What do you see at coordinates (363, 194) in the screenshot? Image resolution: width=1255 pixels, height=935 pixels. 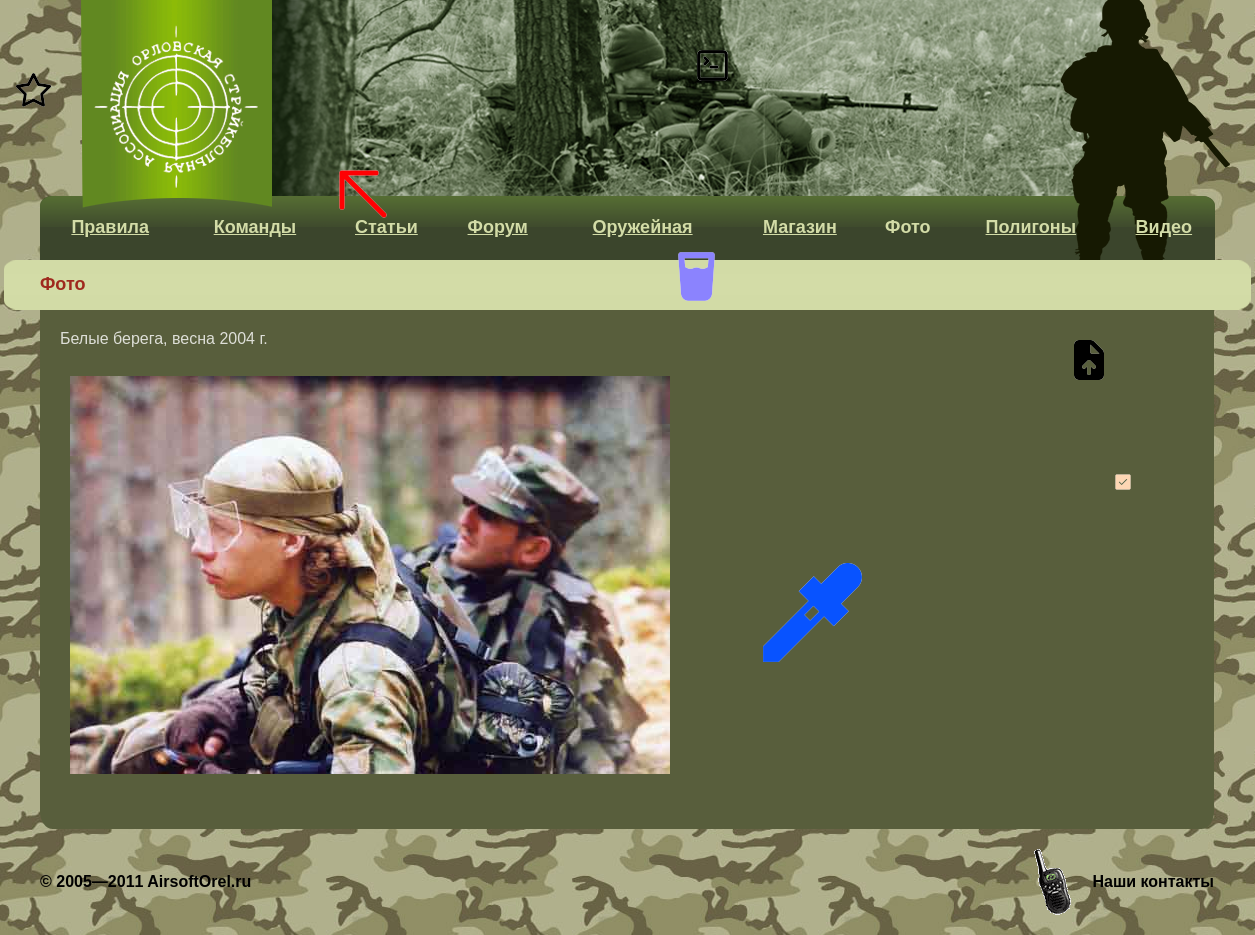 I see `navigate back to previous screen` at bounding box center [363, 194].